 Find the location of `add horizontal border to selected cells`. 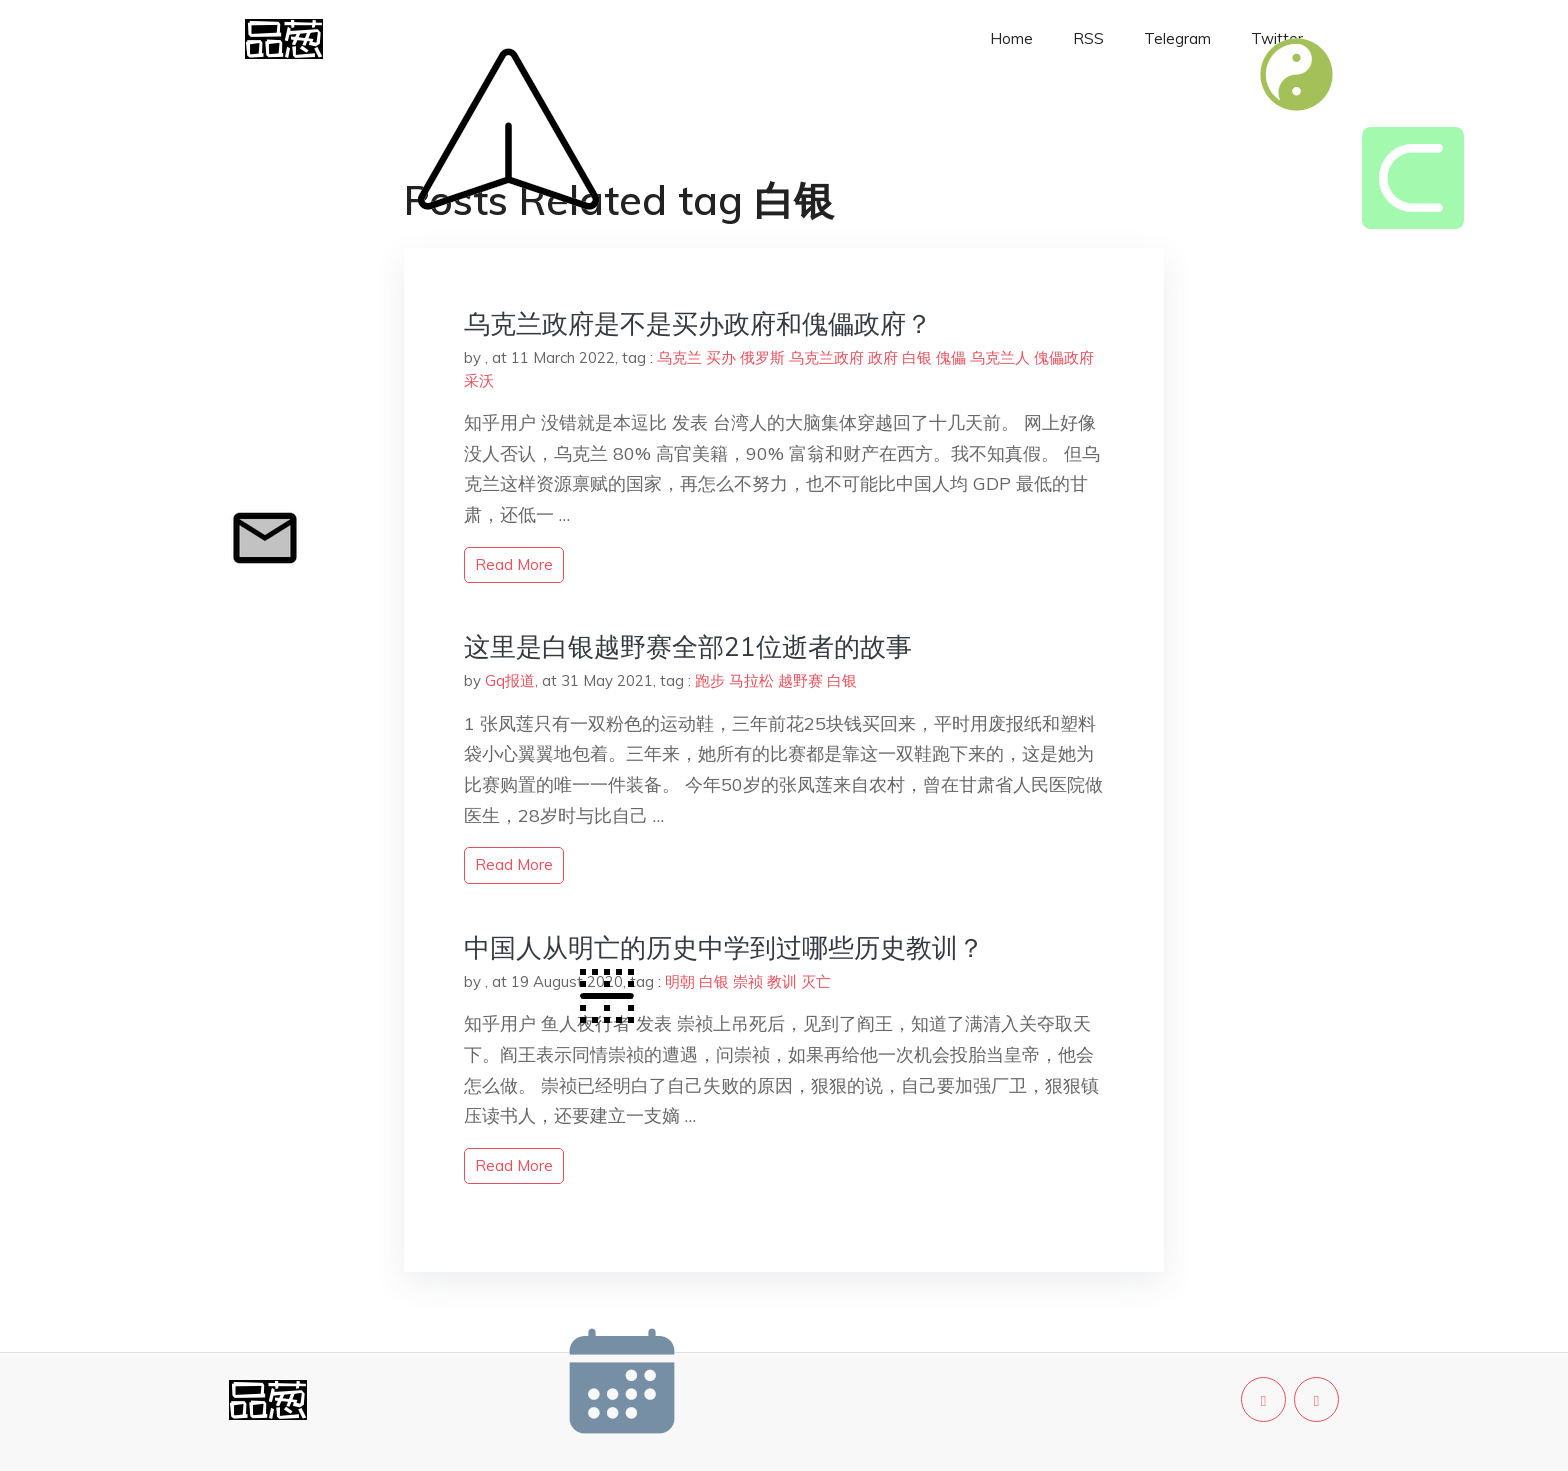

add horizontal border to selected cells is located at coordinates (607, 996).